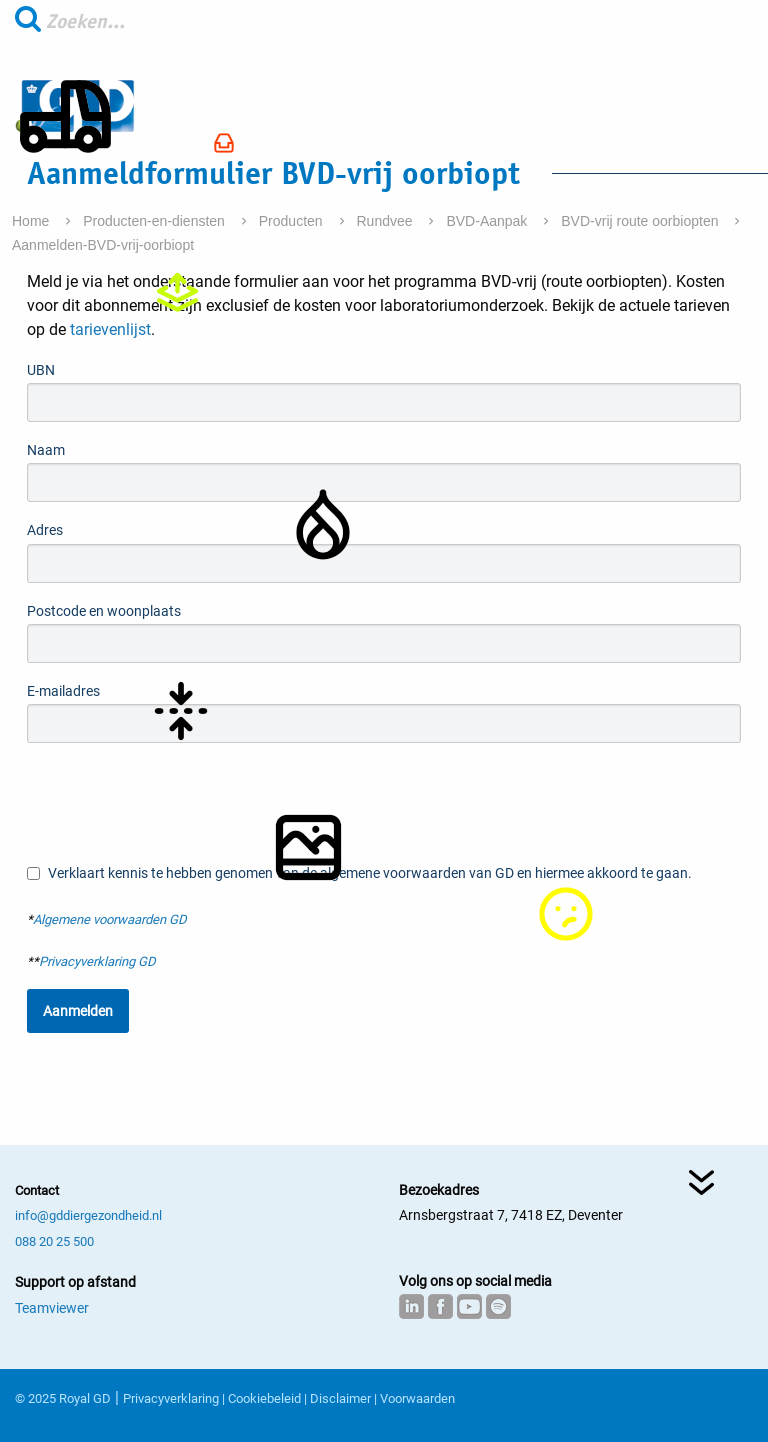 The image size is (768, 1442). I want to click on drupal content management system logo, so click(323, 526).